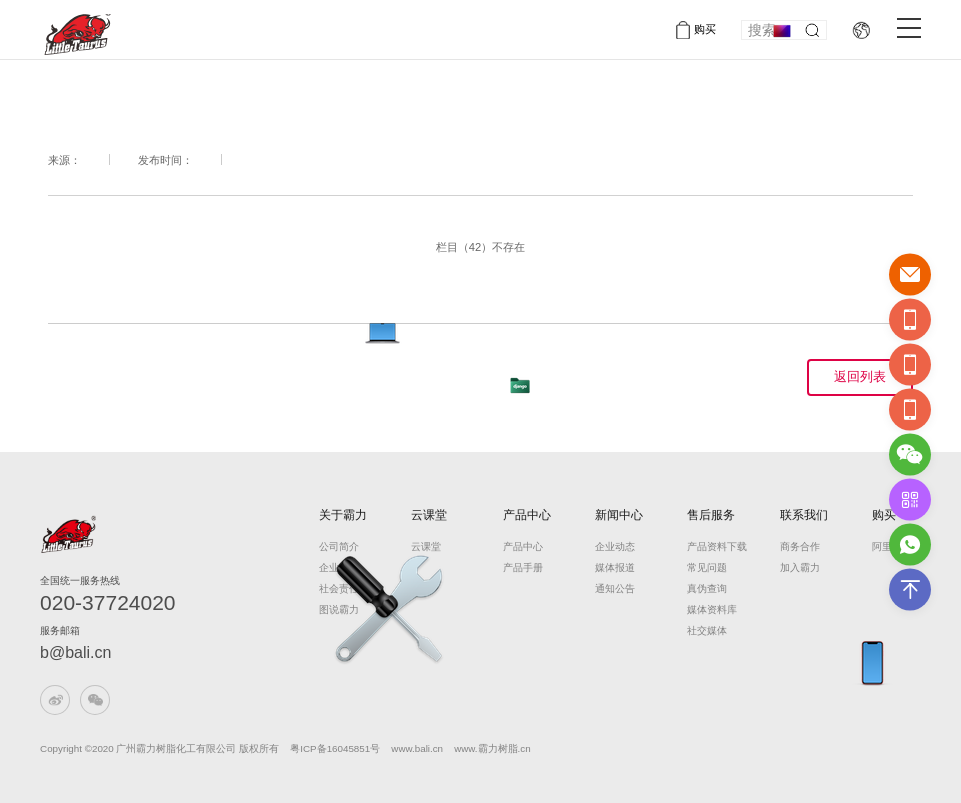 Image resolution: width=961 pixels, height=803 pixels. What do you see at coordinates (872, 663) in the screenshot?
I see `iPhone XR device icon in coral/red color` at bounding box center [872, 663].